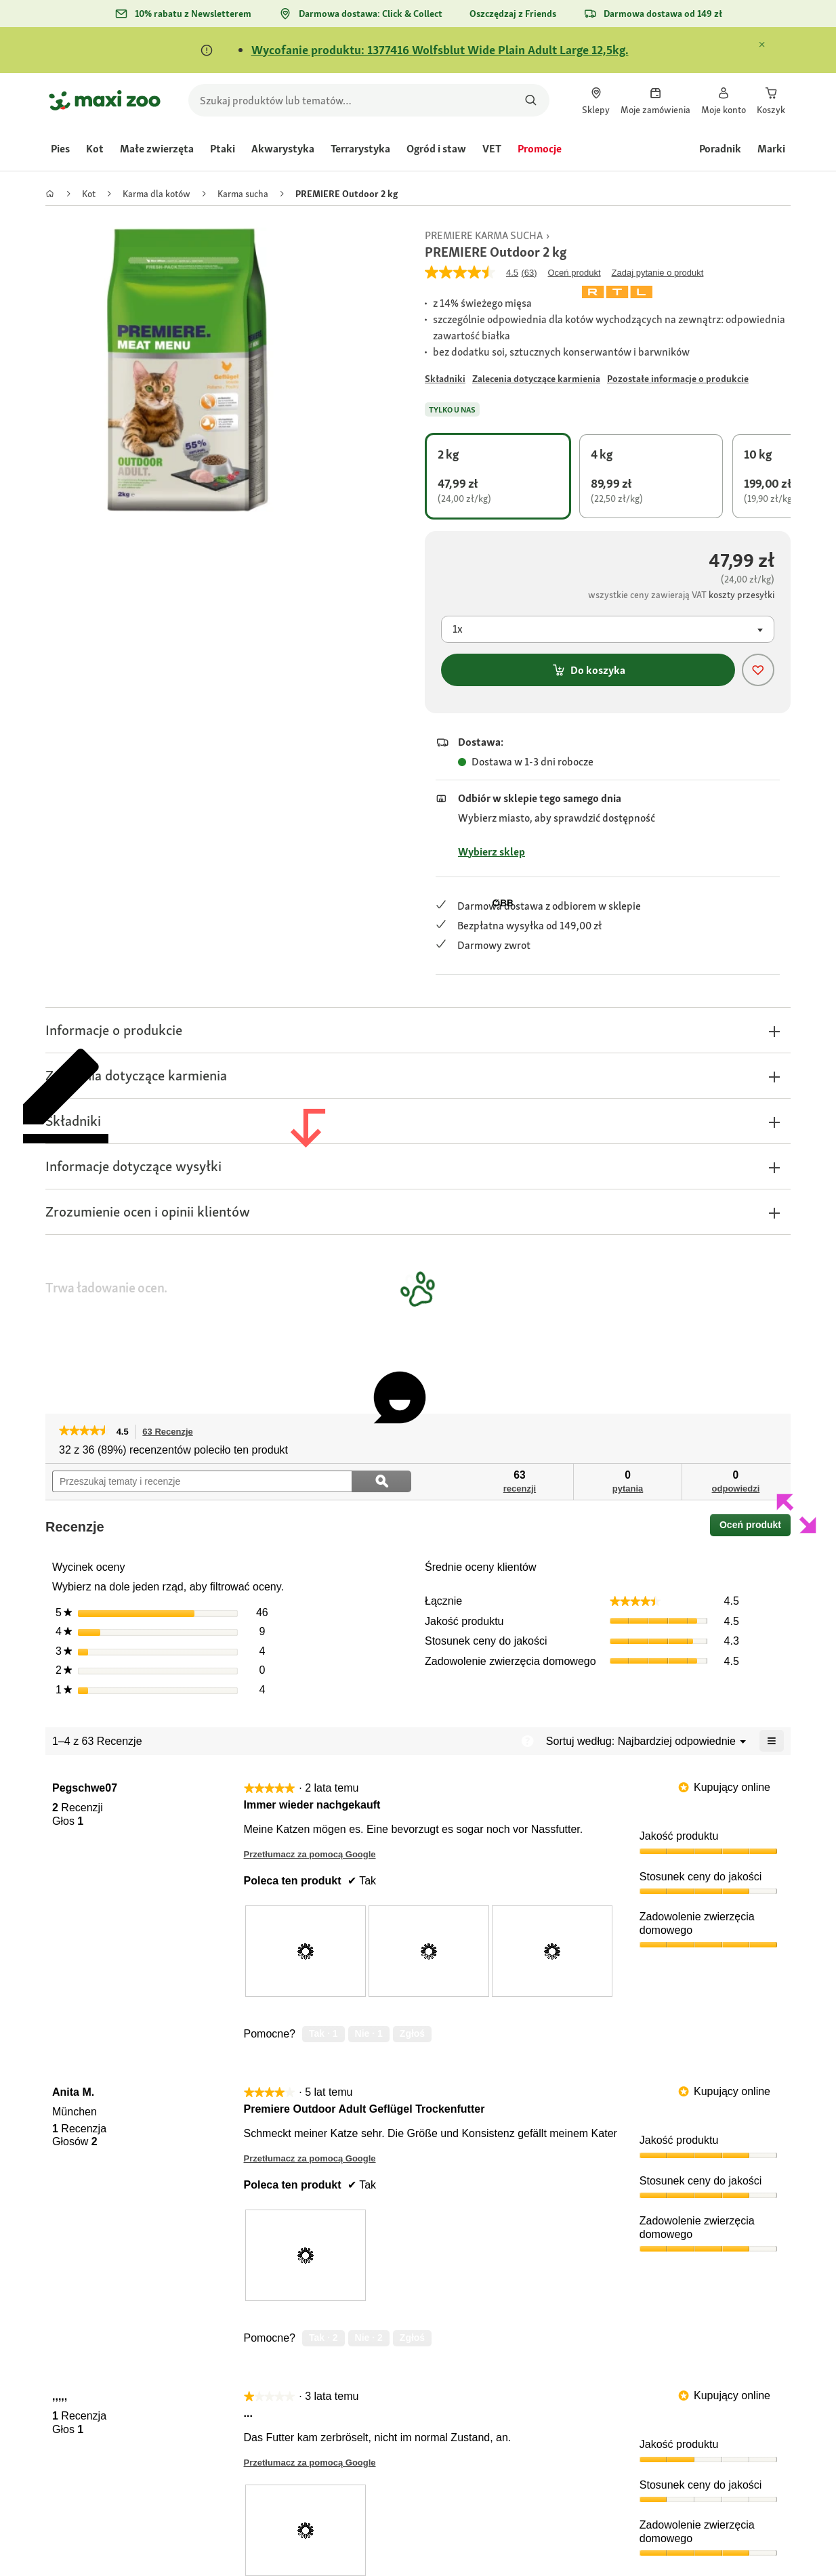 This screenshot has height=2576, width=836. What do you see at coordinates (503, 903) in the screenshot?
I see `navigate to ÖBB austrian railway services` at bounding box center [503, 903].